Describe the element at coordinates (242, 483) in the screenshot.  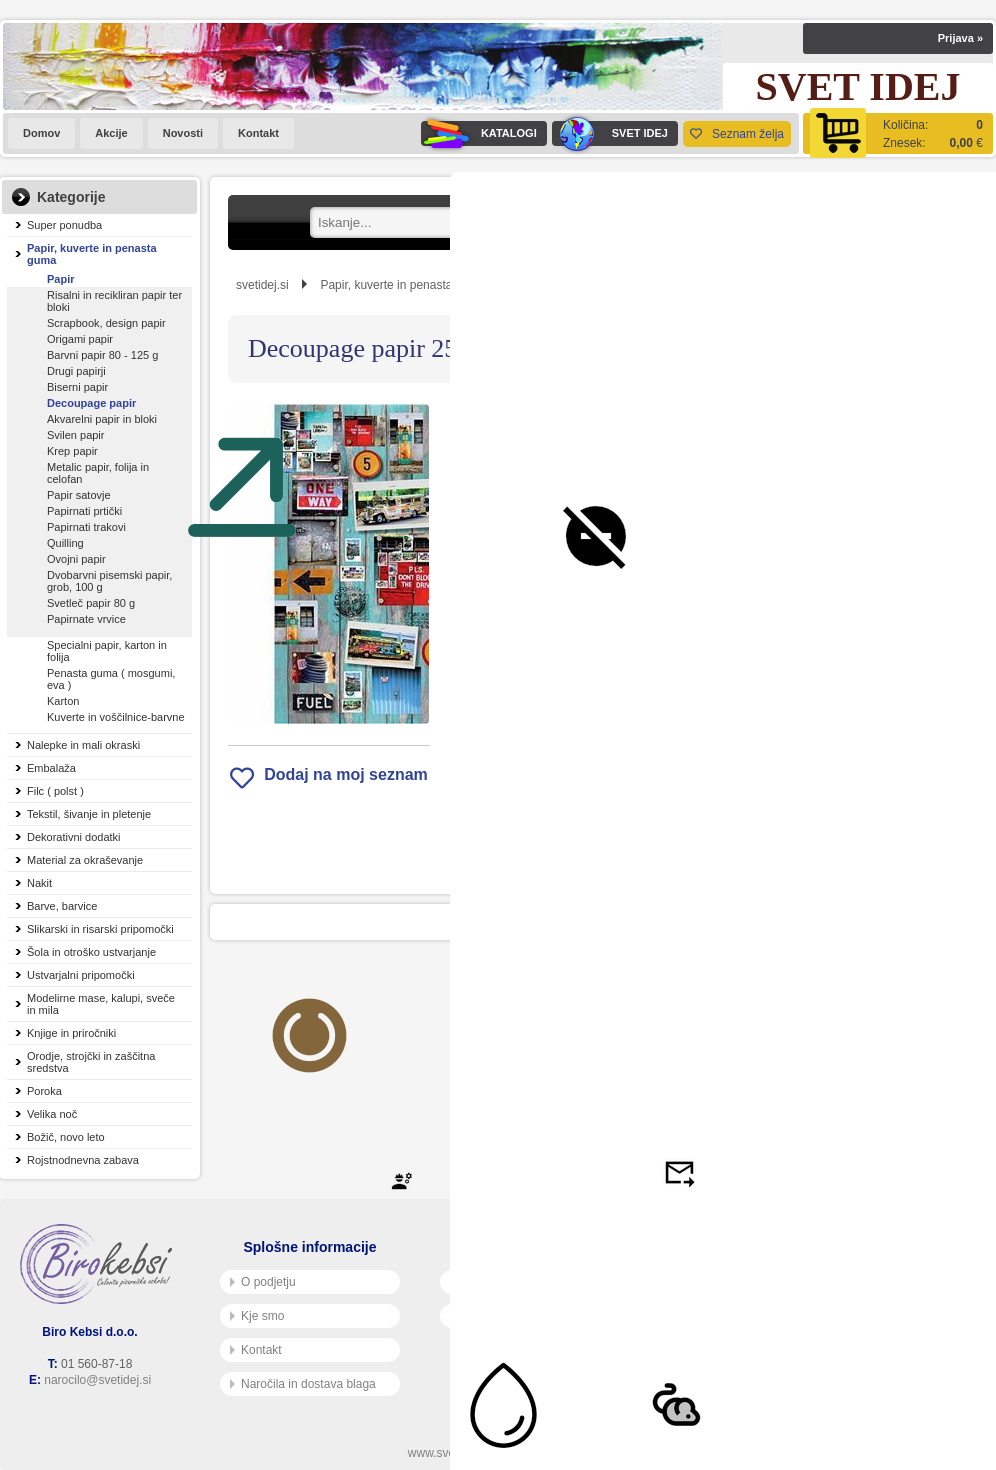
I see `open link in new window or tab` at that location.